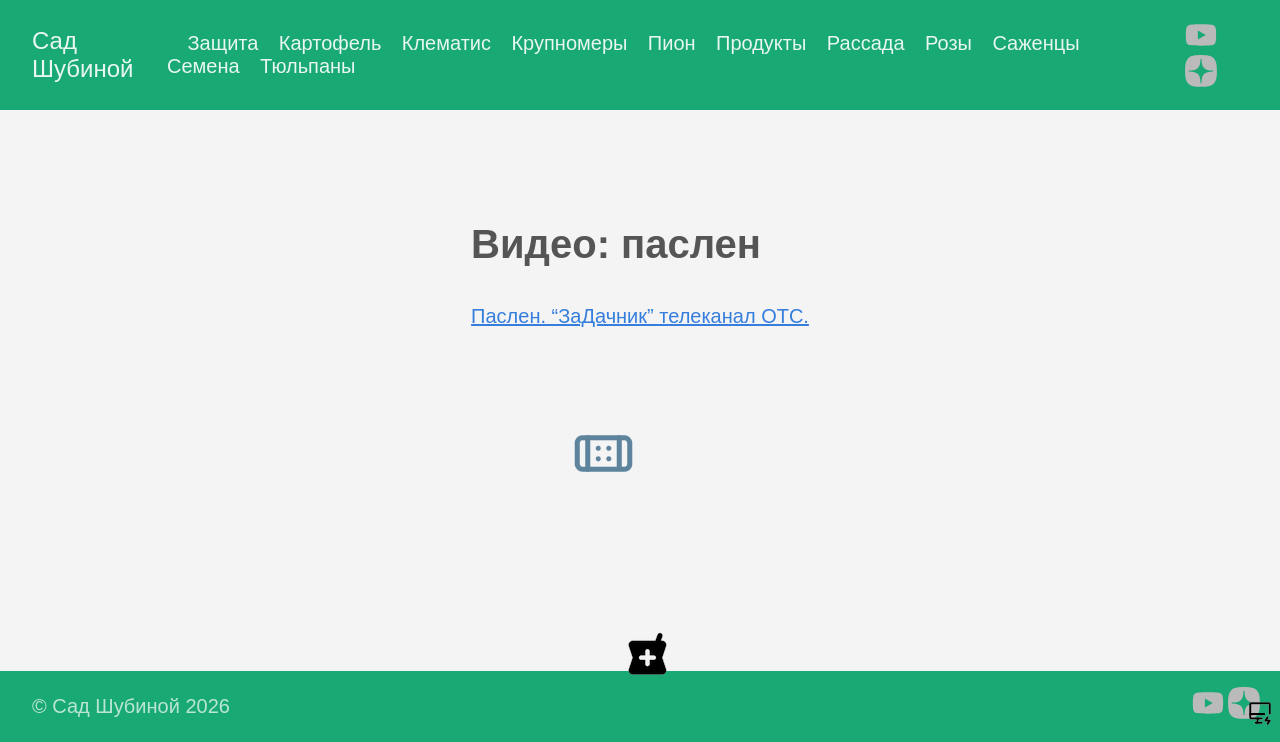 The image size is (1280, 742). Describe the element at coordinates (647, 655) in the screenshot. I see `find nearby pharmacies` at that location.